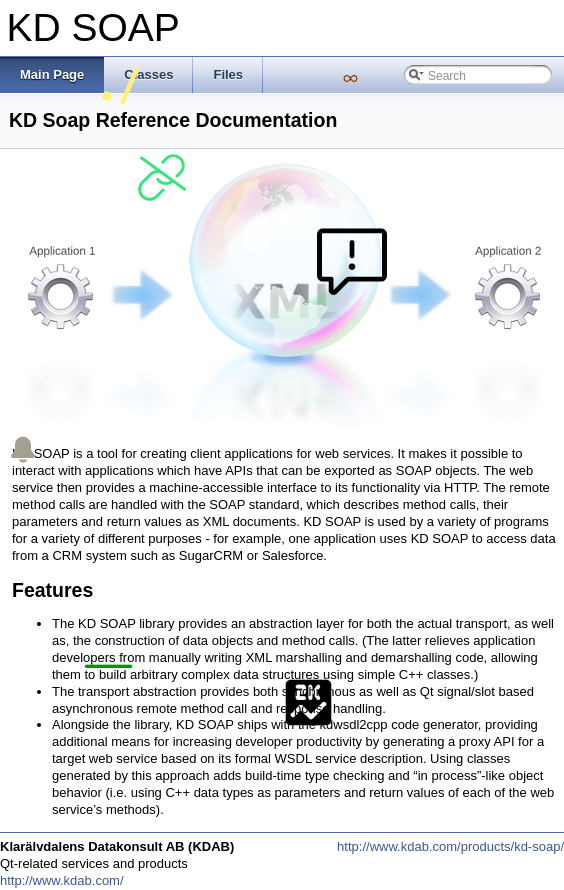 This screenshot has height=890, width=564. I want to click on indicates unlimited or infinite content, so click(350, 78).